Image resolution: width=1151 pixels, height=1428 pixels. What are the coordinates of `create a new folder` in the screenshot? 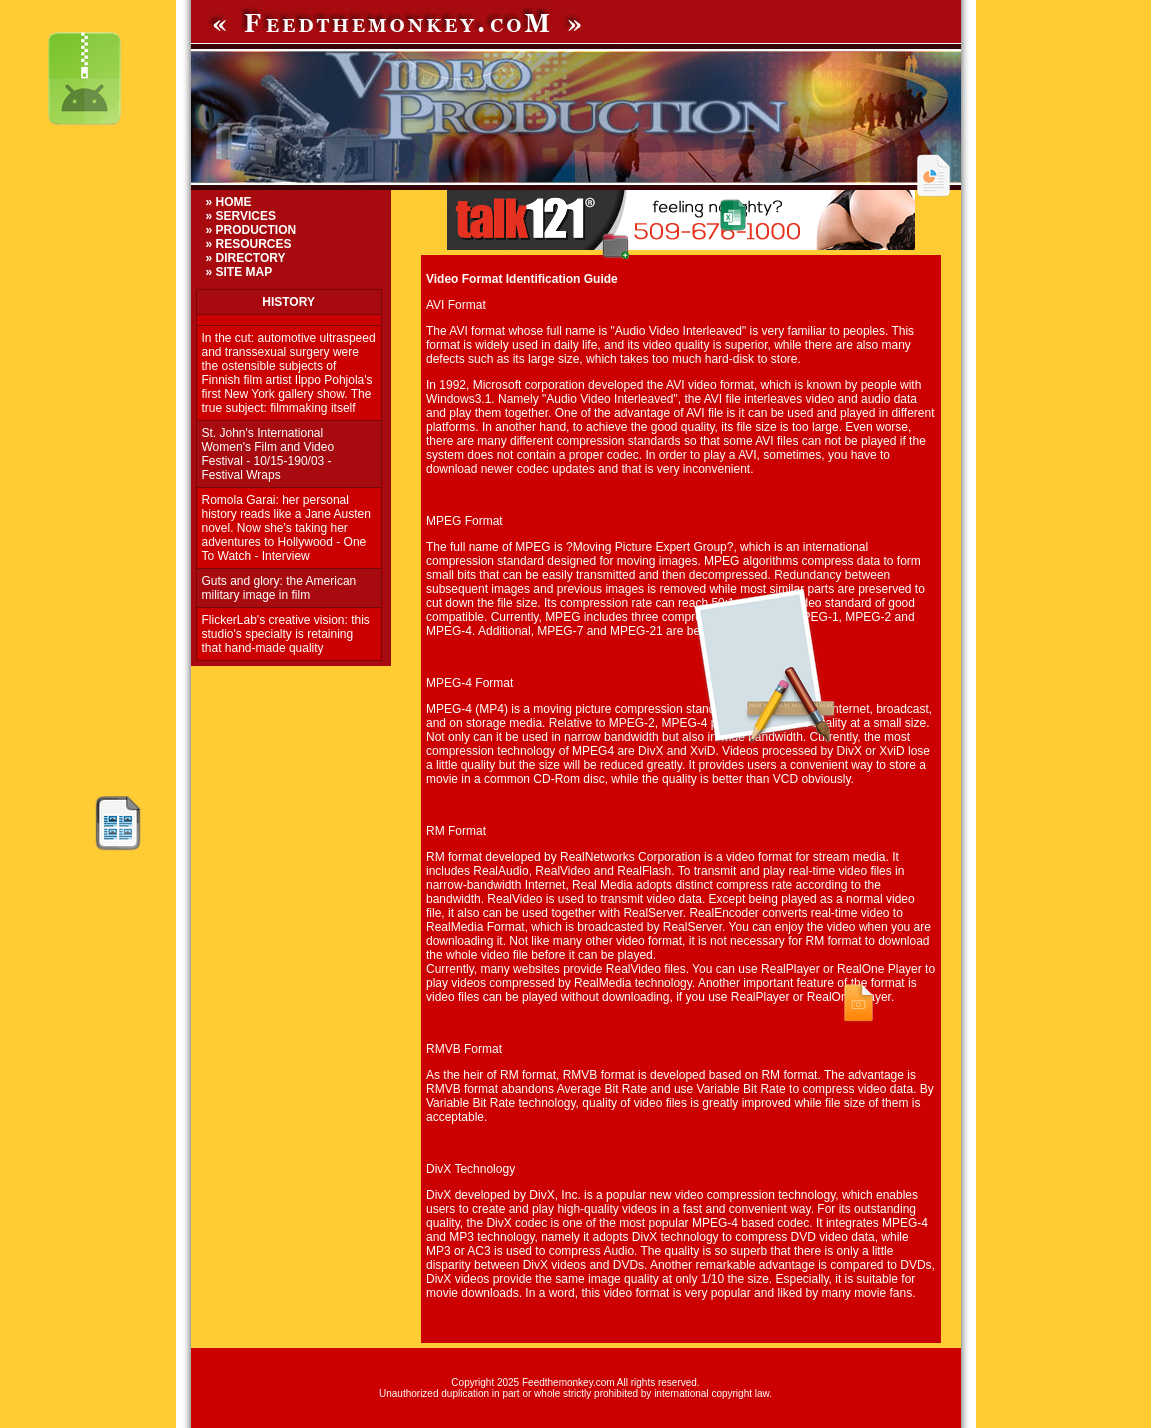 It's located at (615, 245).